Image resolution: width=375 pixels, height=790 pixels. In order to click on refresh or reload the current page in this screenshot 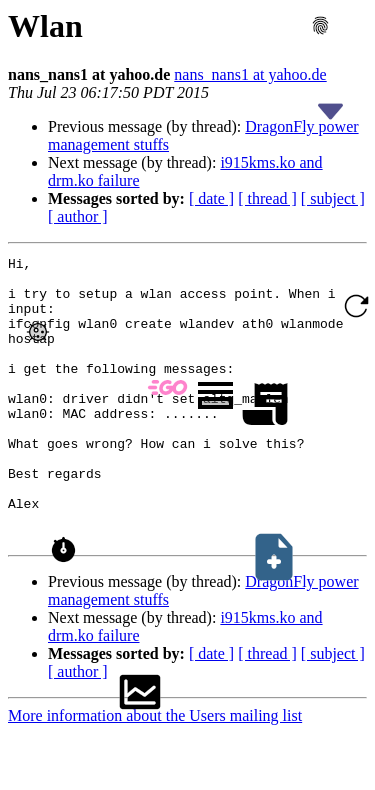, I will do `click(357, 306)`.